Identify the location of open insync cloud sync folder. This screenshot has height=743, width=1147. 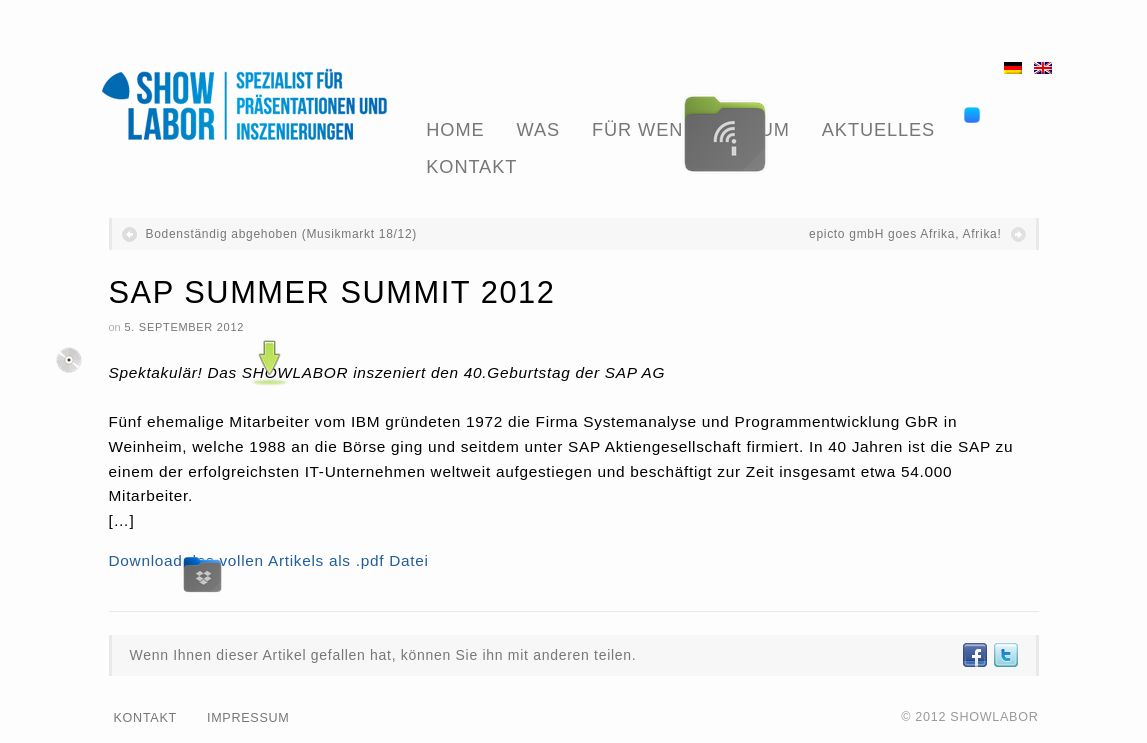
(725, 134).